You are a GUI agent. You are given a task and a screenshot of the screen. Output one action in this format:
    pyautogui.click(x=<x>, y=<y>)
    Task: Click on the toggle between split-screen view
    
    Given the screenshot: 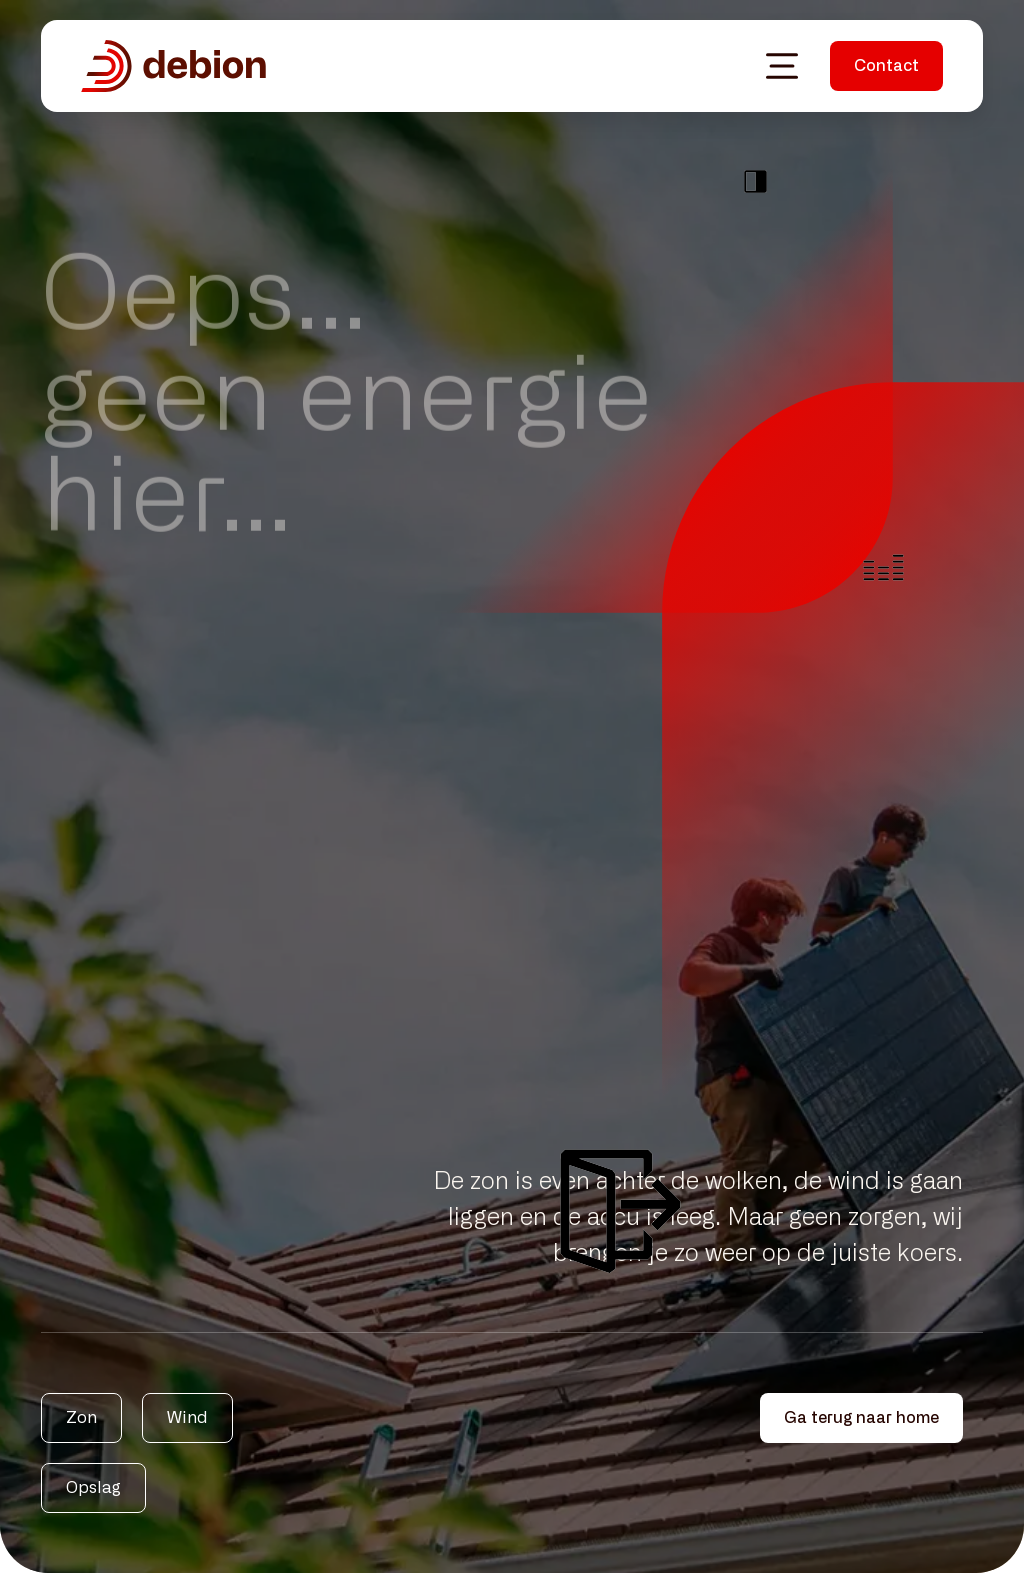 What is the action you would take?
    pyautogui.click(x=755, y=181)
    